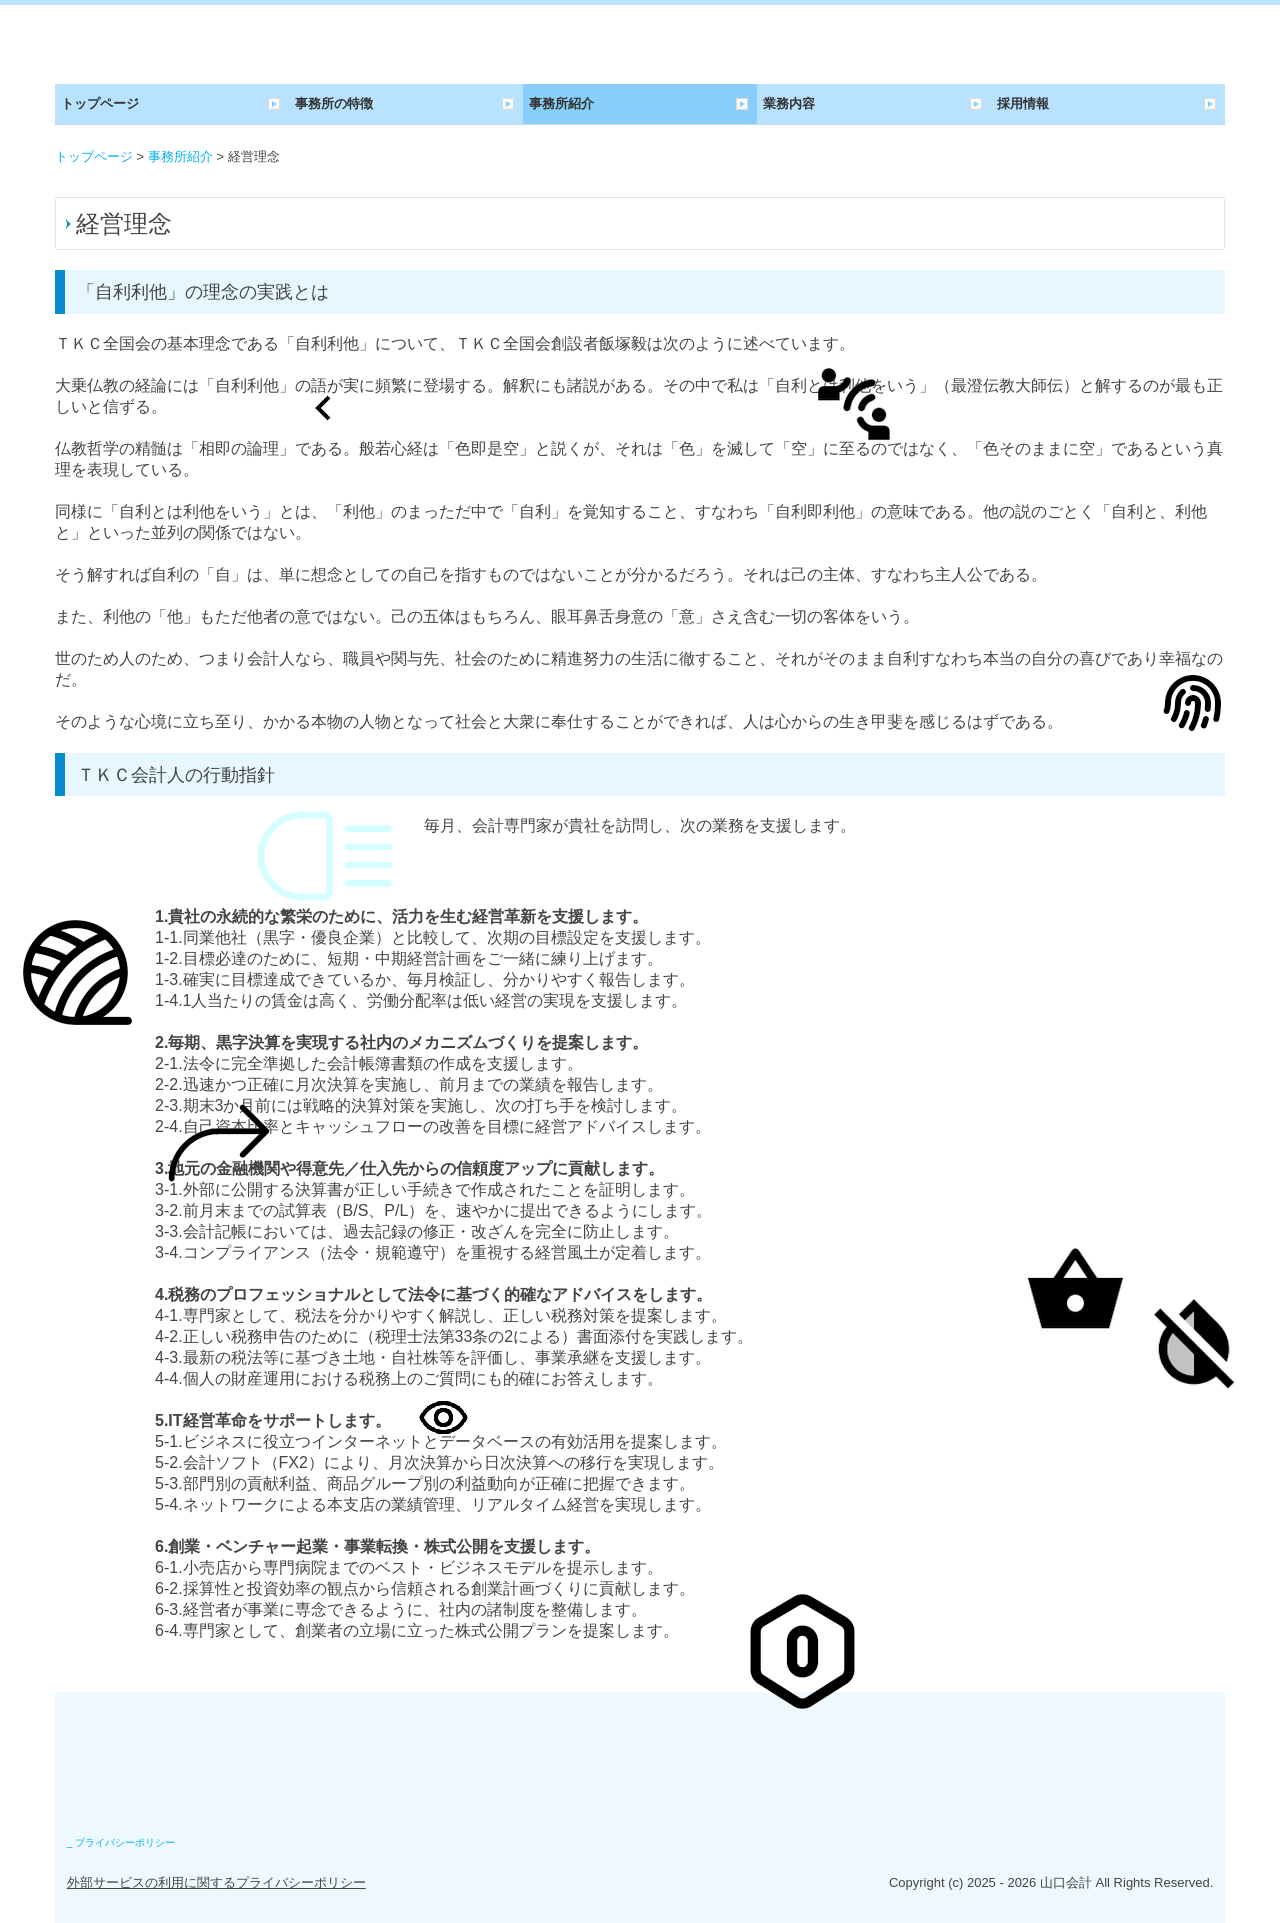 The image size is (1280, 1923). What do you see at coordinates (802, 1651) in the screenshot?
I see `indicates zero items or empty count` at bounding box center [802, 1651].